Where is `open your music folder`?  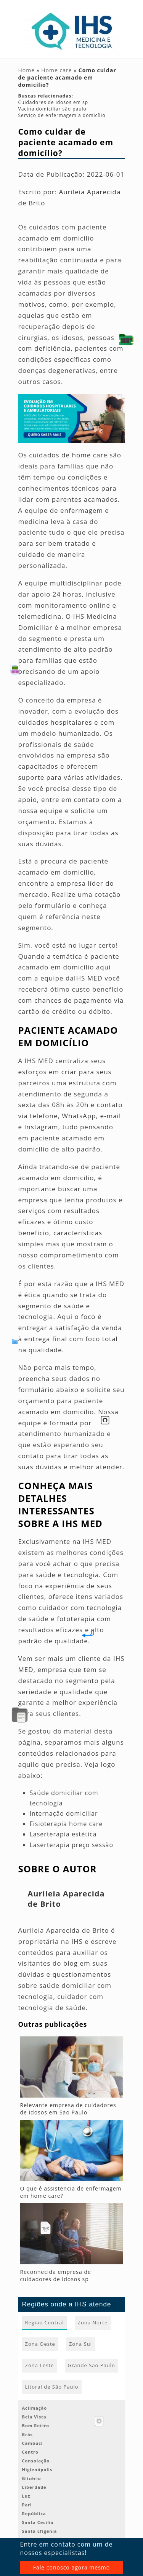
open your music folder is located at coordinates (15, 1342).